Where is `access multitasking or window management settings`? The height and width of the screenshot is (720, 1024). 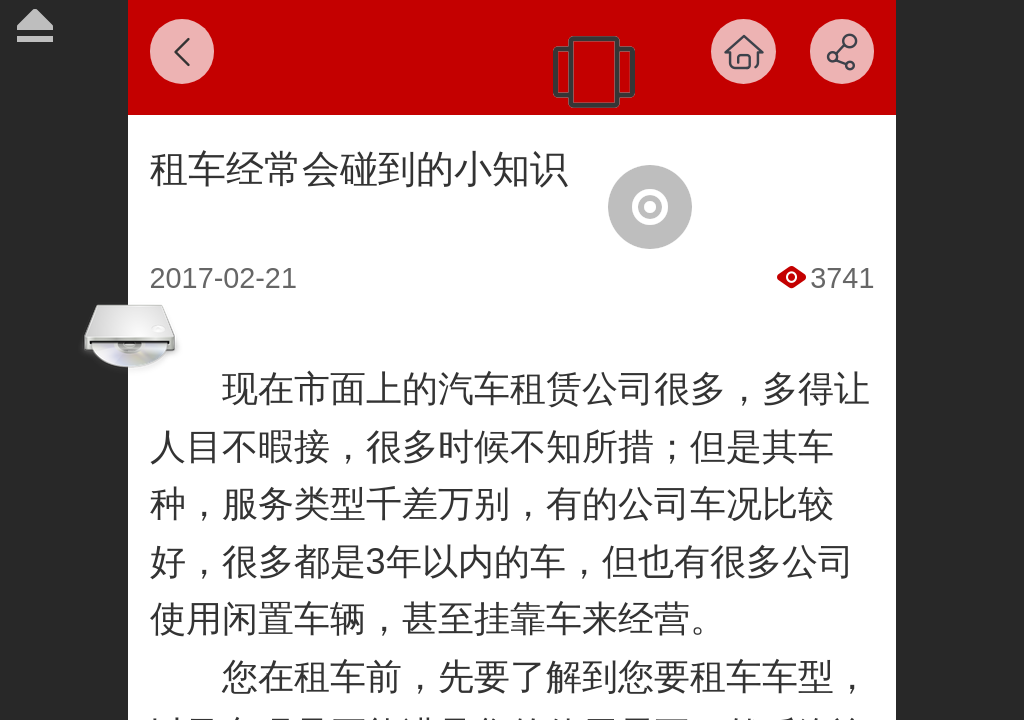 access multitasking or window management settings is located at coordinates (594, 72).